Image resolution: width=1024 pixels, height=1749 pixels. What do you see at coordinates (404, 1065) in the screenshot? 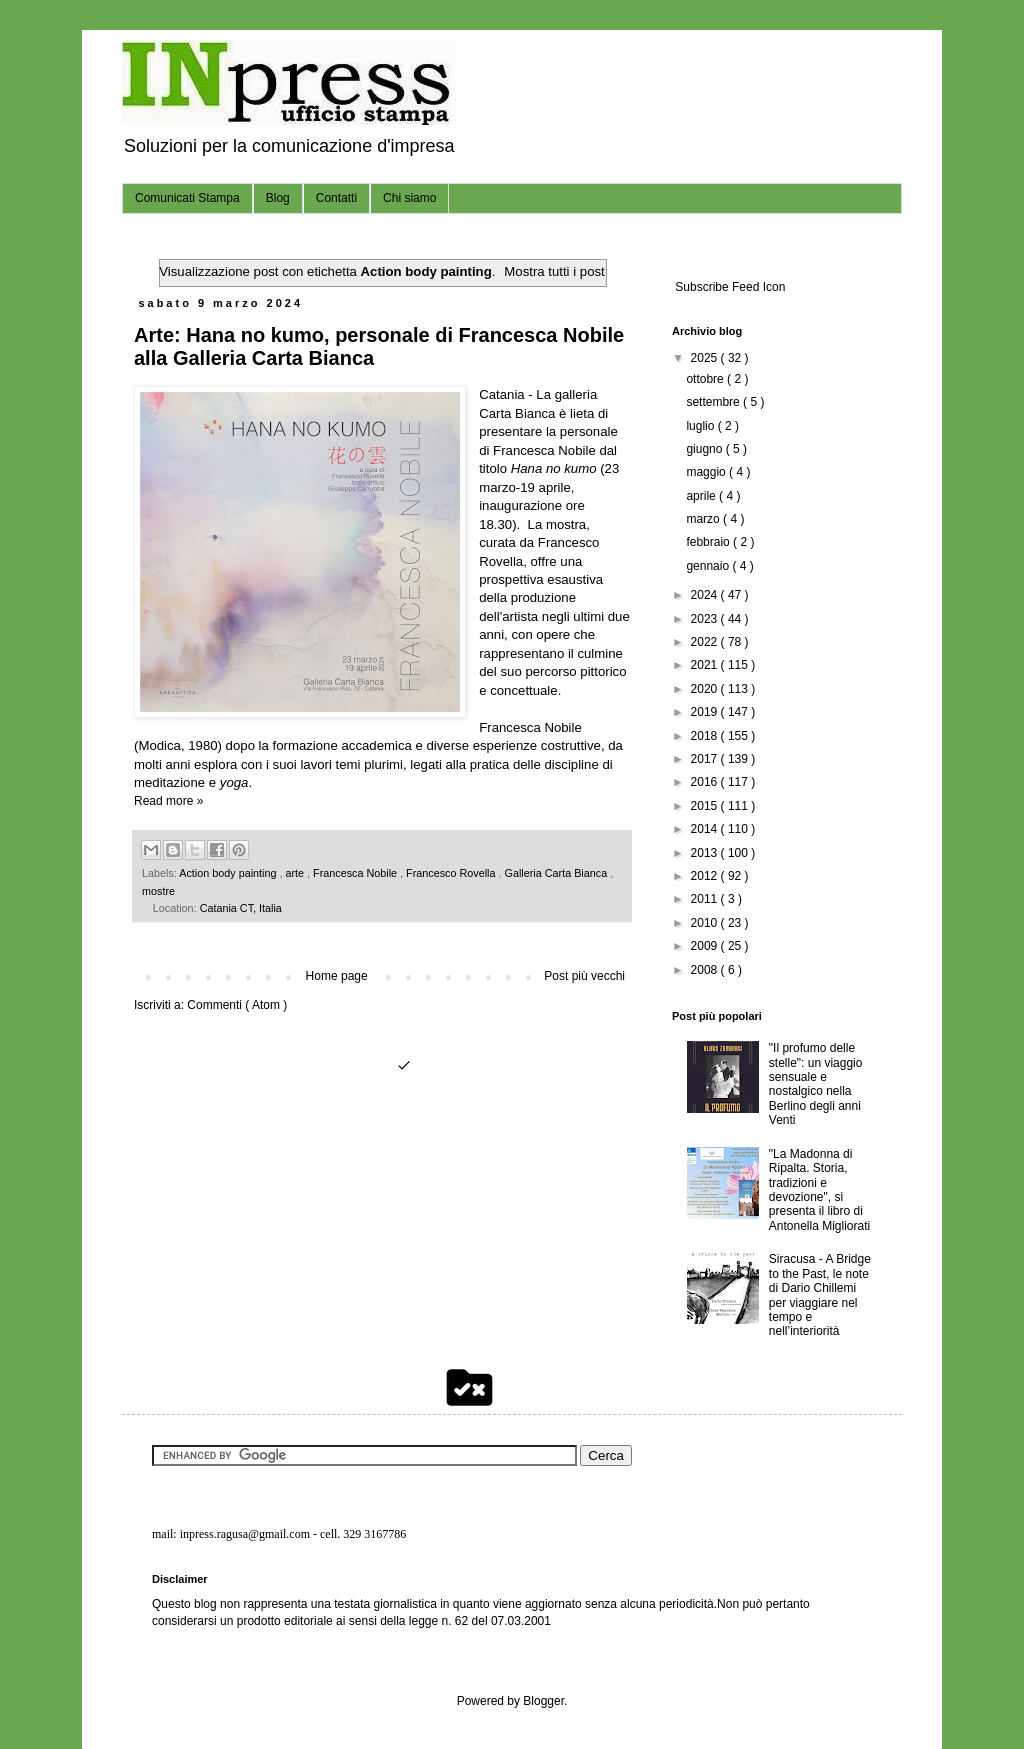
I see `confirm or submit an action` at bounding box center [404, 1065].